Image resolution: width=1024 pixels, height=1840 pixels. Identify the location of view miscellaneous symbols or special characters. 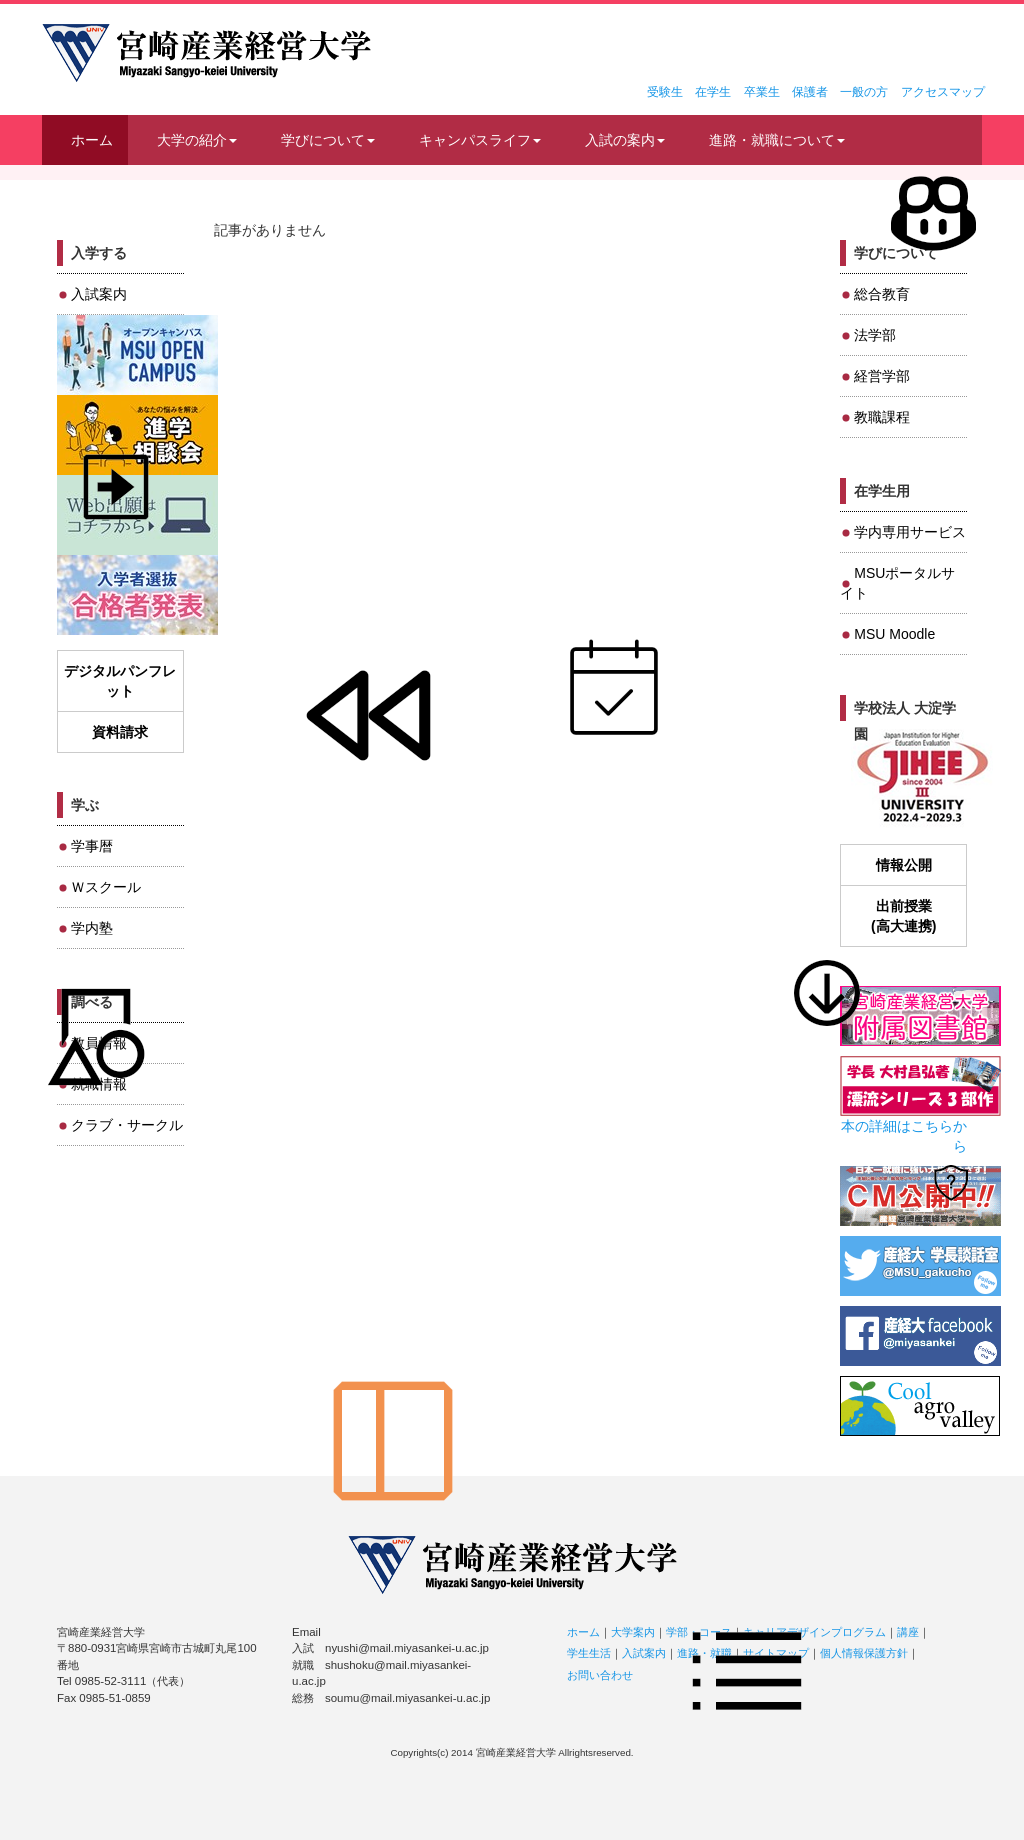
(96, 1037).